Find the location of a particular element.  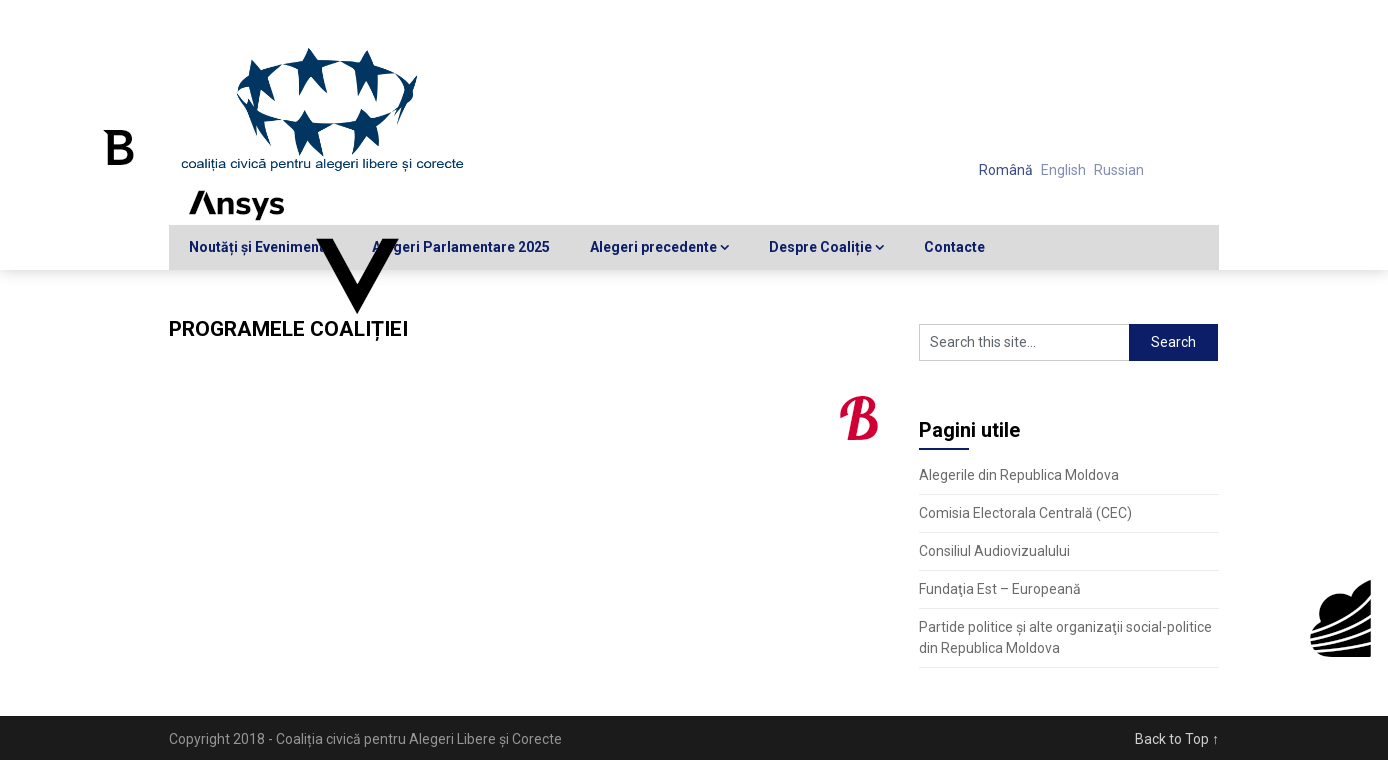

vitess database clustering platform logo is located at coordinates (357, 276).